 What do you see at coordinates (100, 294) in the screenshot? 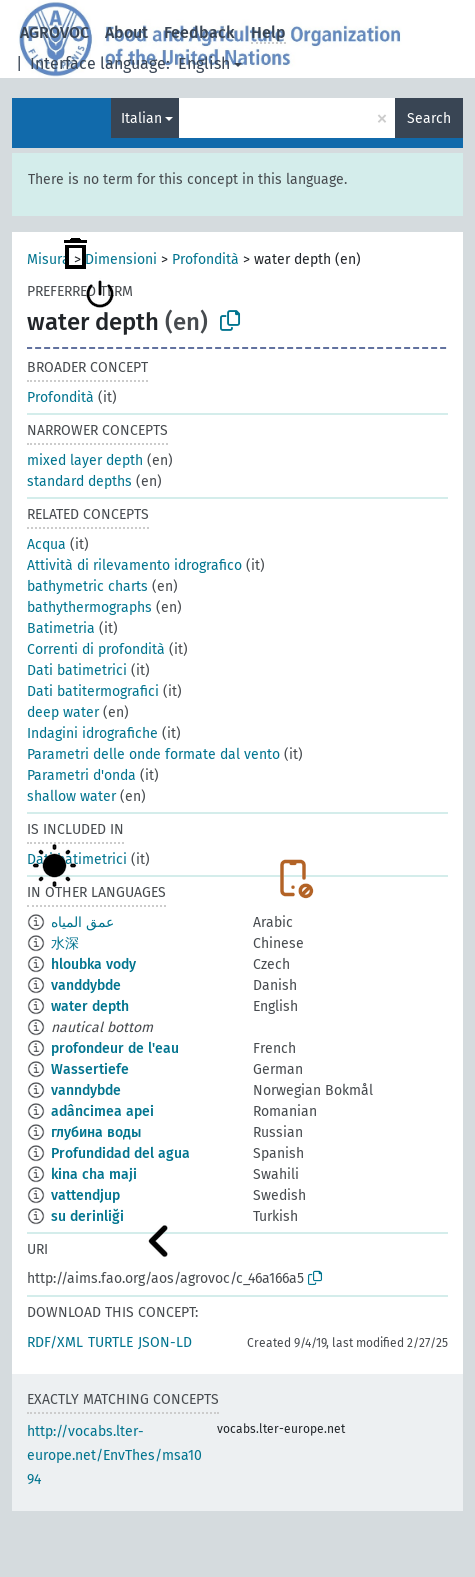
I see `power on or off the device` at bounding box center [100, 294].